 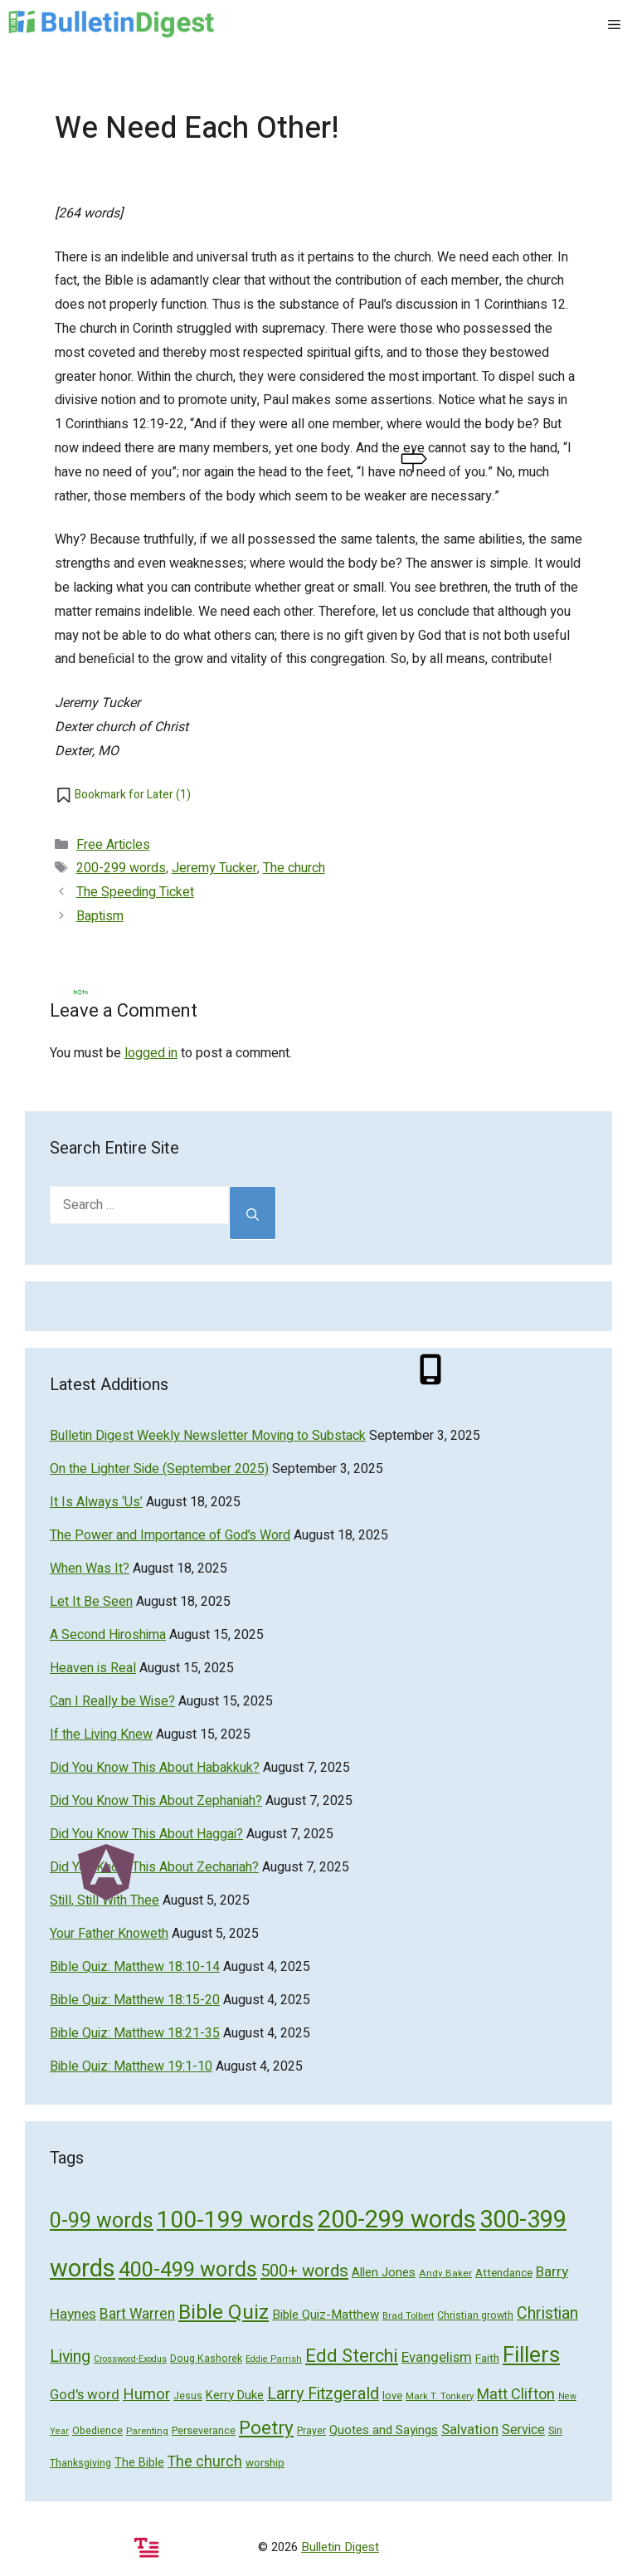 What do you see at coordinates (80, 992) in the screenshot?
I see `bots platform logo` at bounding box center [80, 992].